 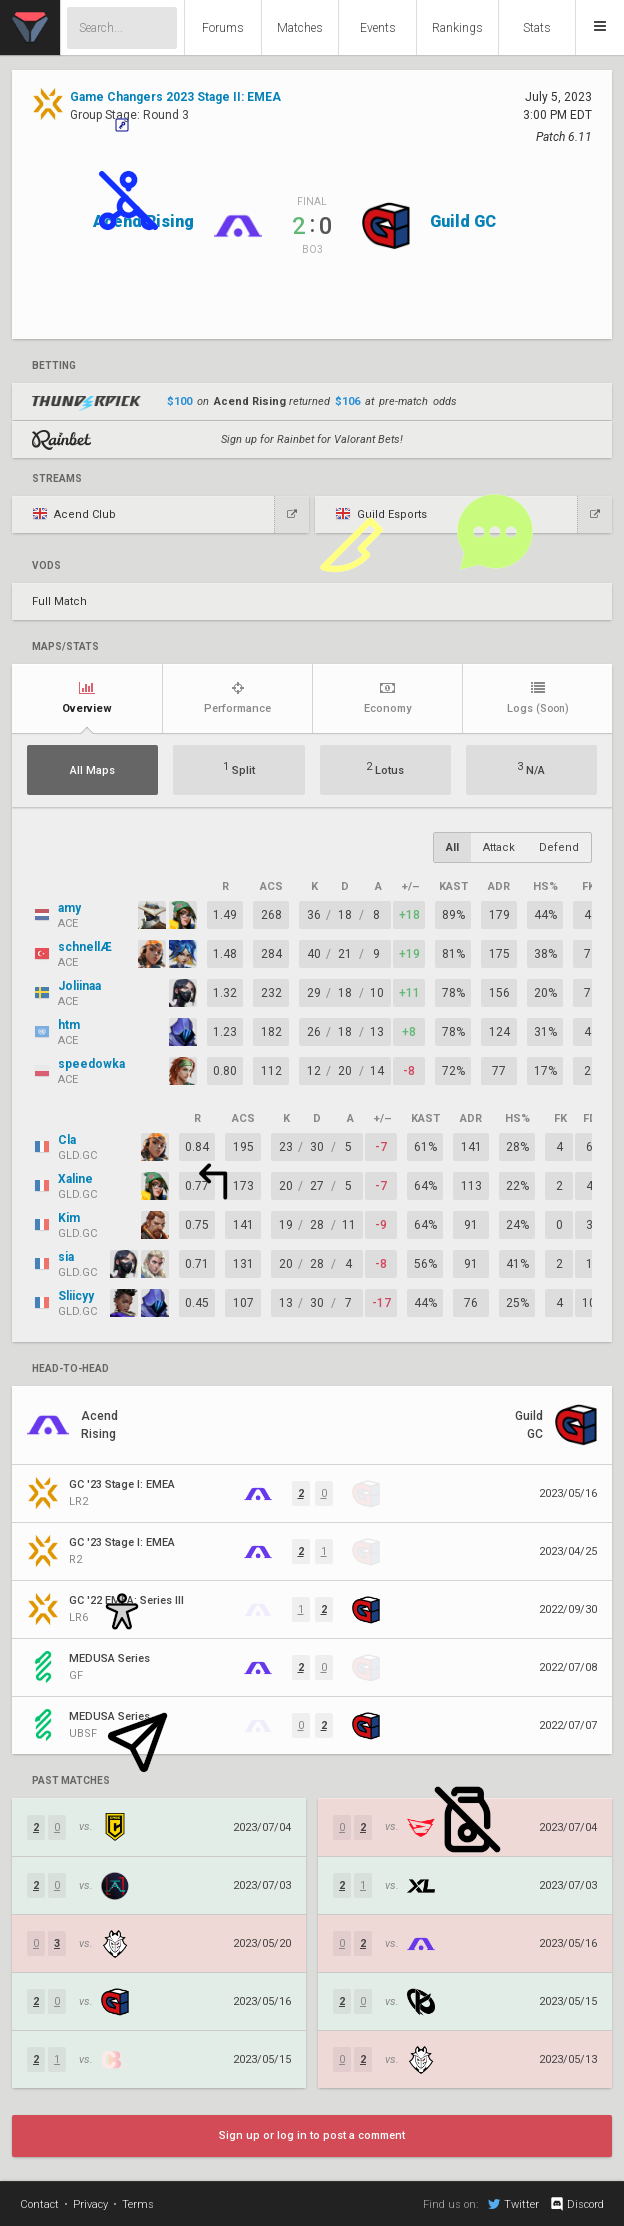 I want to click on send a message, so click(x=138, y=1742).